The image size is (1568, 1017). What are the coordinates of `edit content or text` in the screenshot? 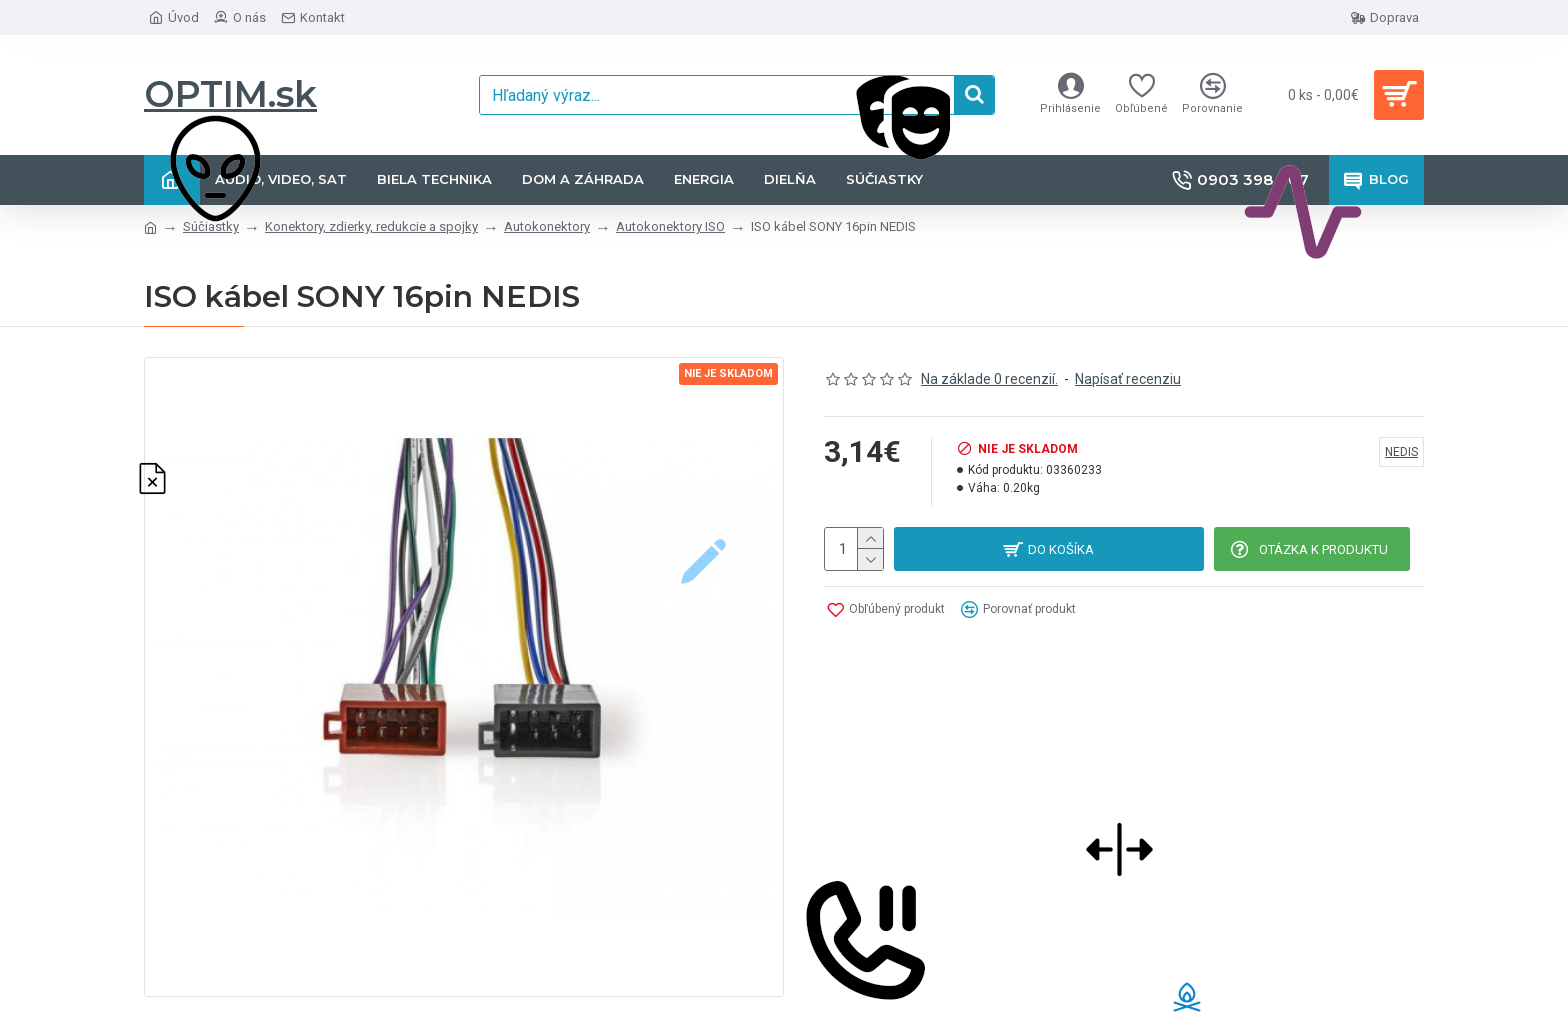 It's located at (703, 561).